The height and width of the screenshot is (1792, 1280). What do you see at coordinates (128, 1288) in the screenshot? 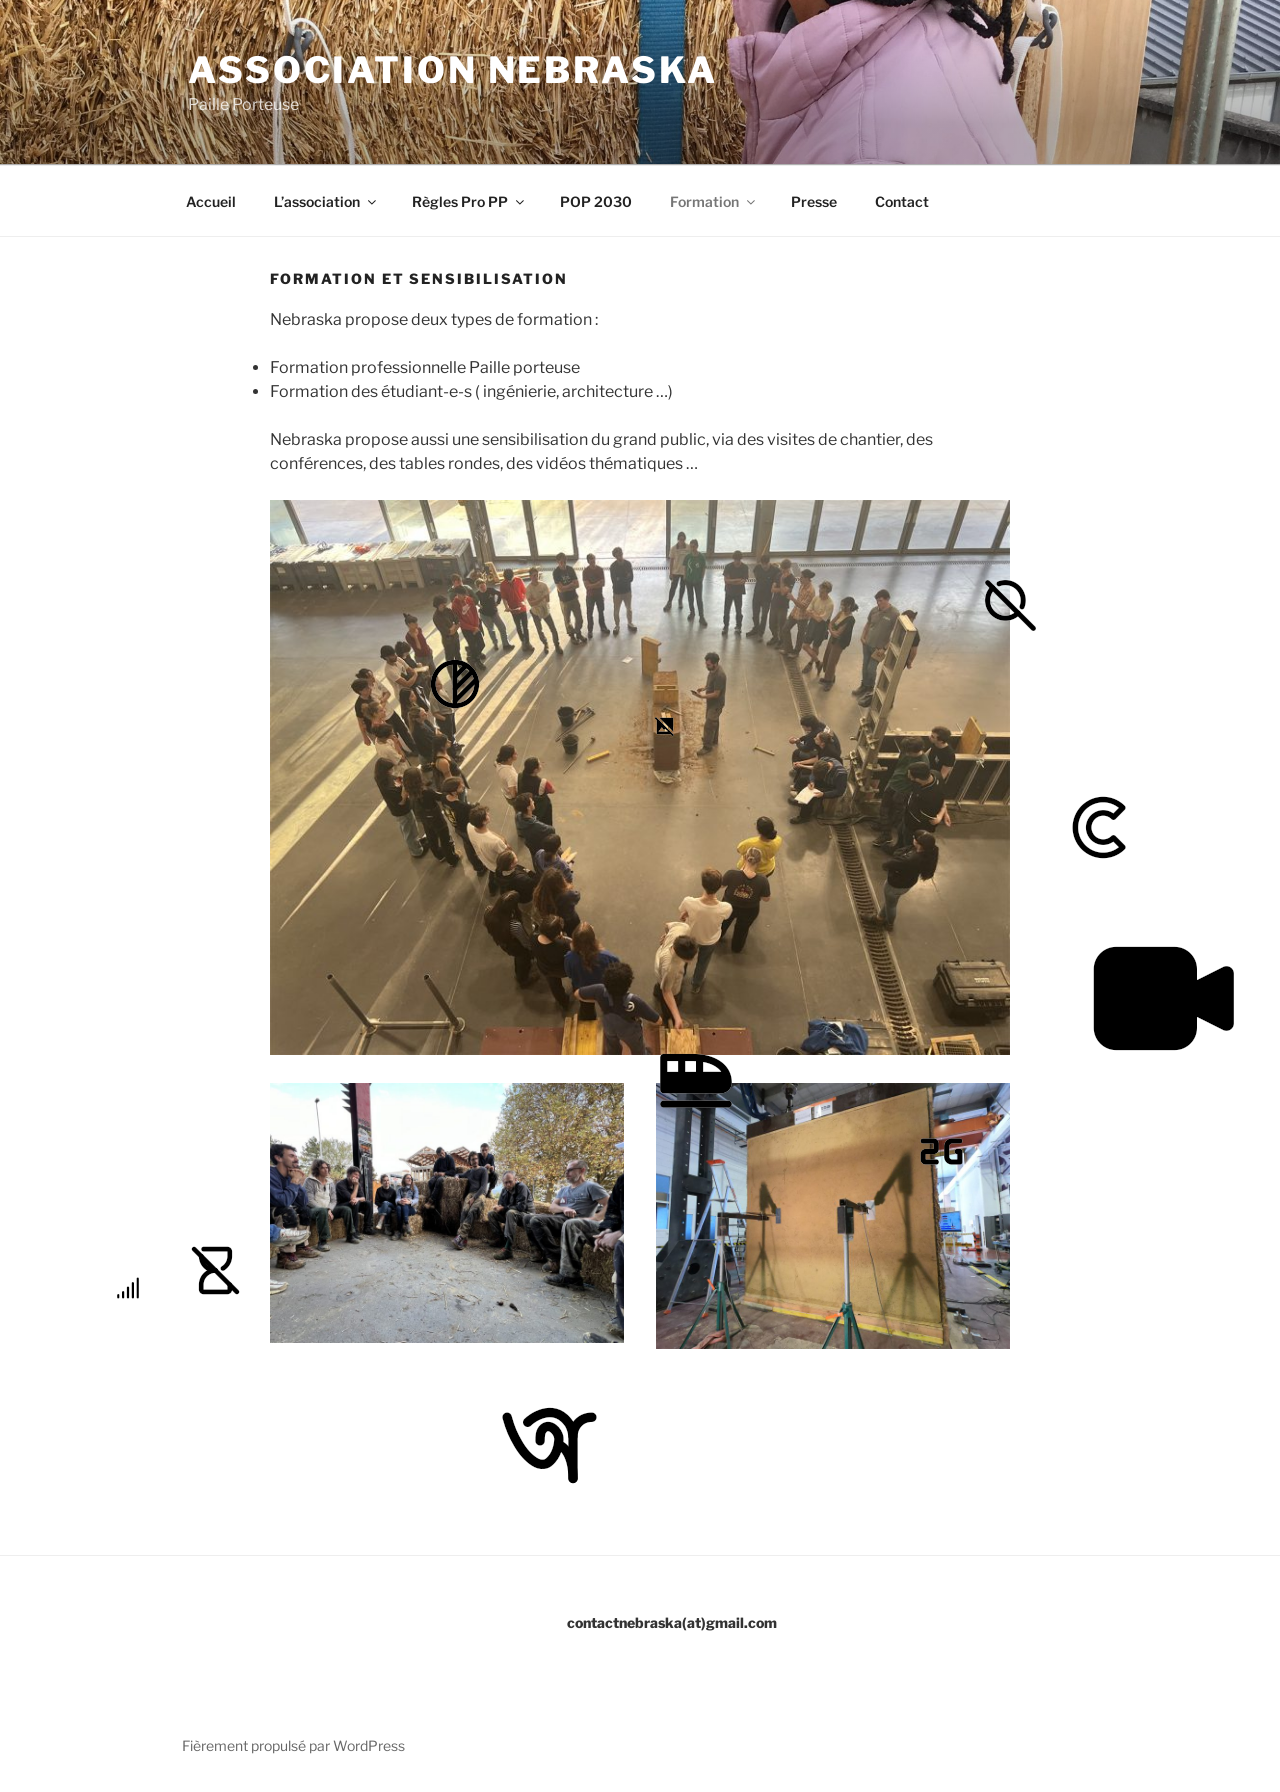
I see `indicates cellular or network signal strength` at bounding box center [128, 1288].